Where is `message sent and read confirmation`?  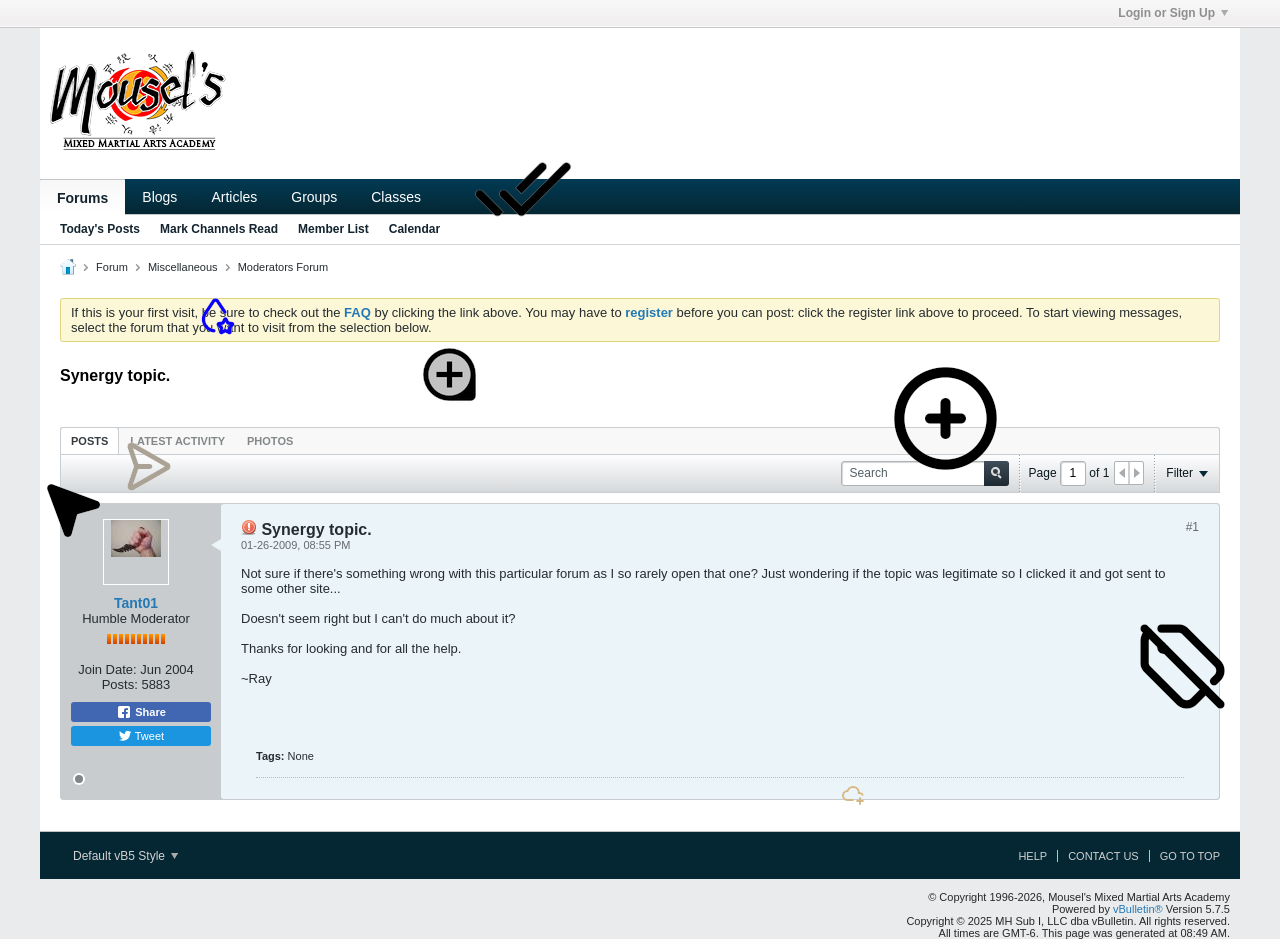
message sent and read confirmation is located at coordinates (523, 188).